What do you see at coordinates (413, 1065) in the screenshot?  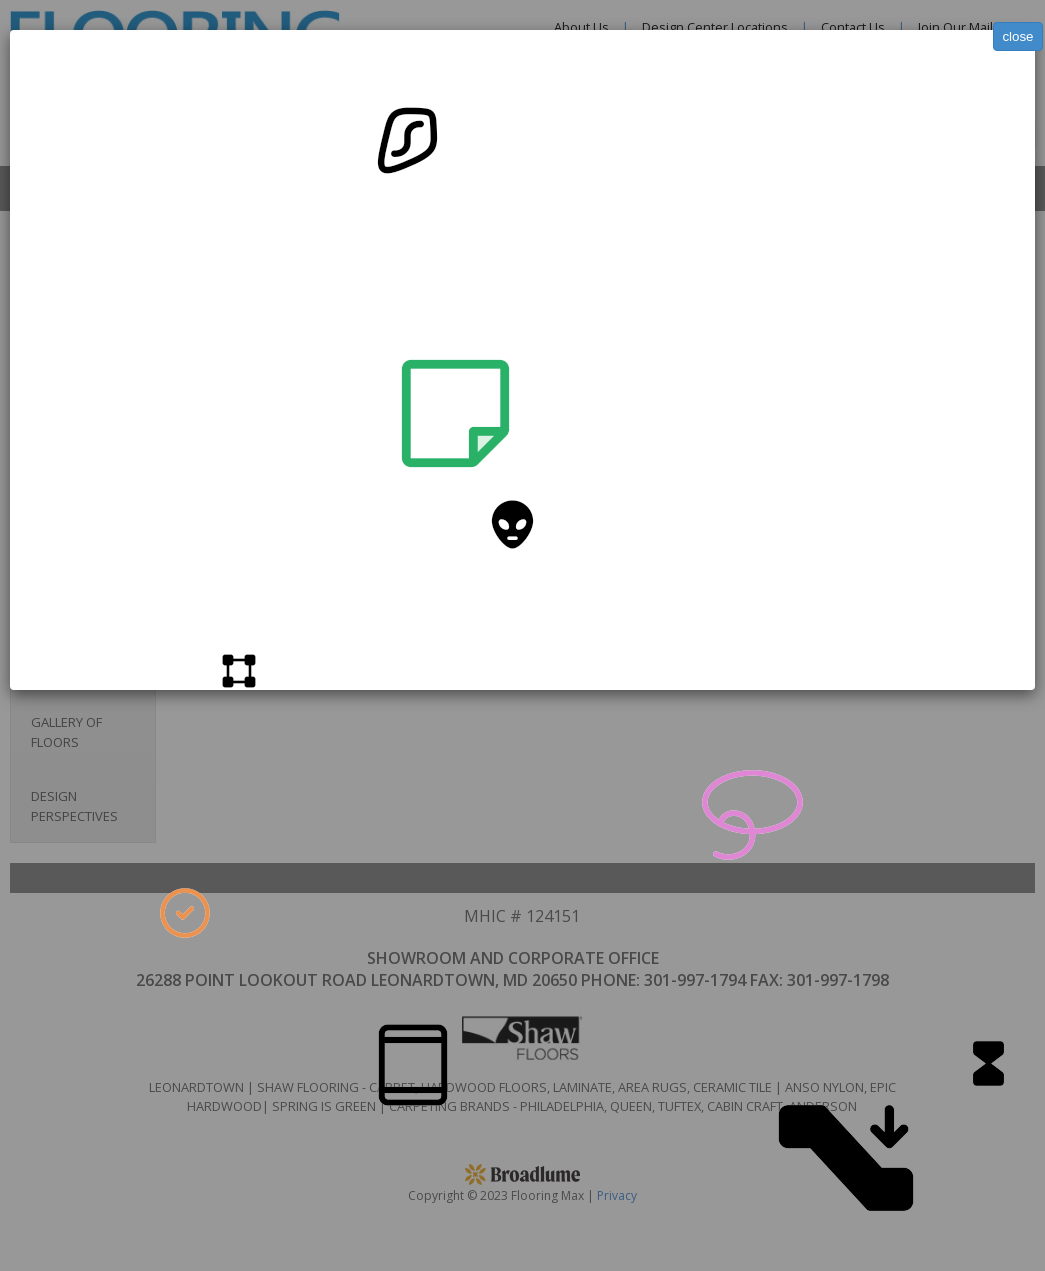 I see `switch to tablet view` at bounding box center [413, 1065].